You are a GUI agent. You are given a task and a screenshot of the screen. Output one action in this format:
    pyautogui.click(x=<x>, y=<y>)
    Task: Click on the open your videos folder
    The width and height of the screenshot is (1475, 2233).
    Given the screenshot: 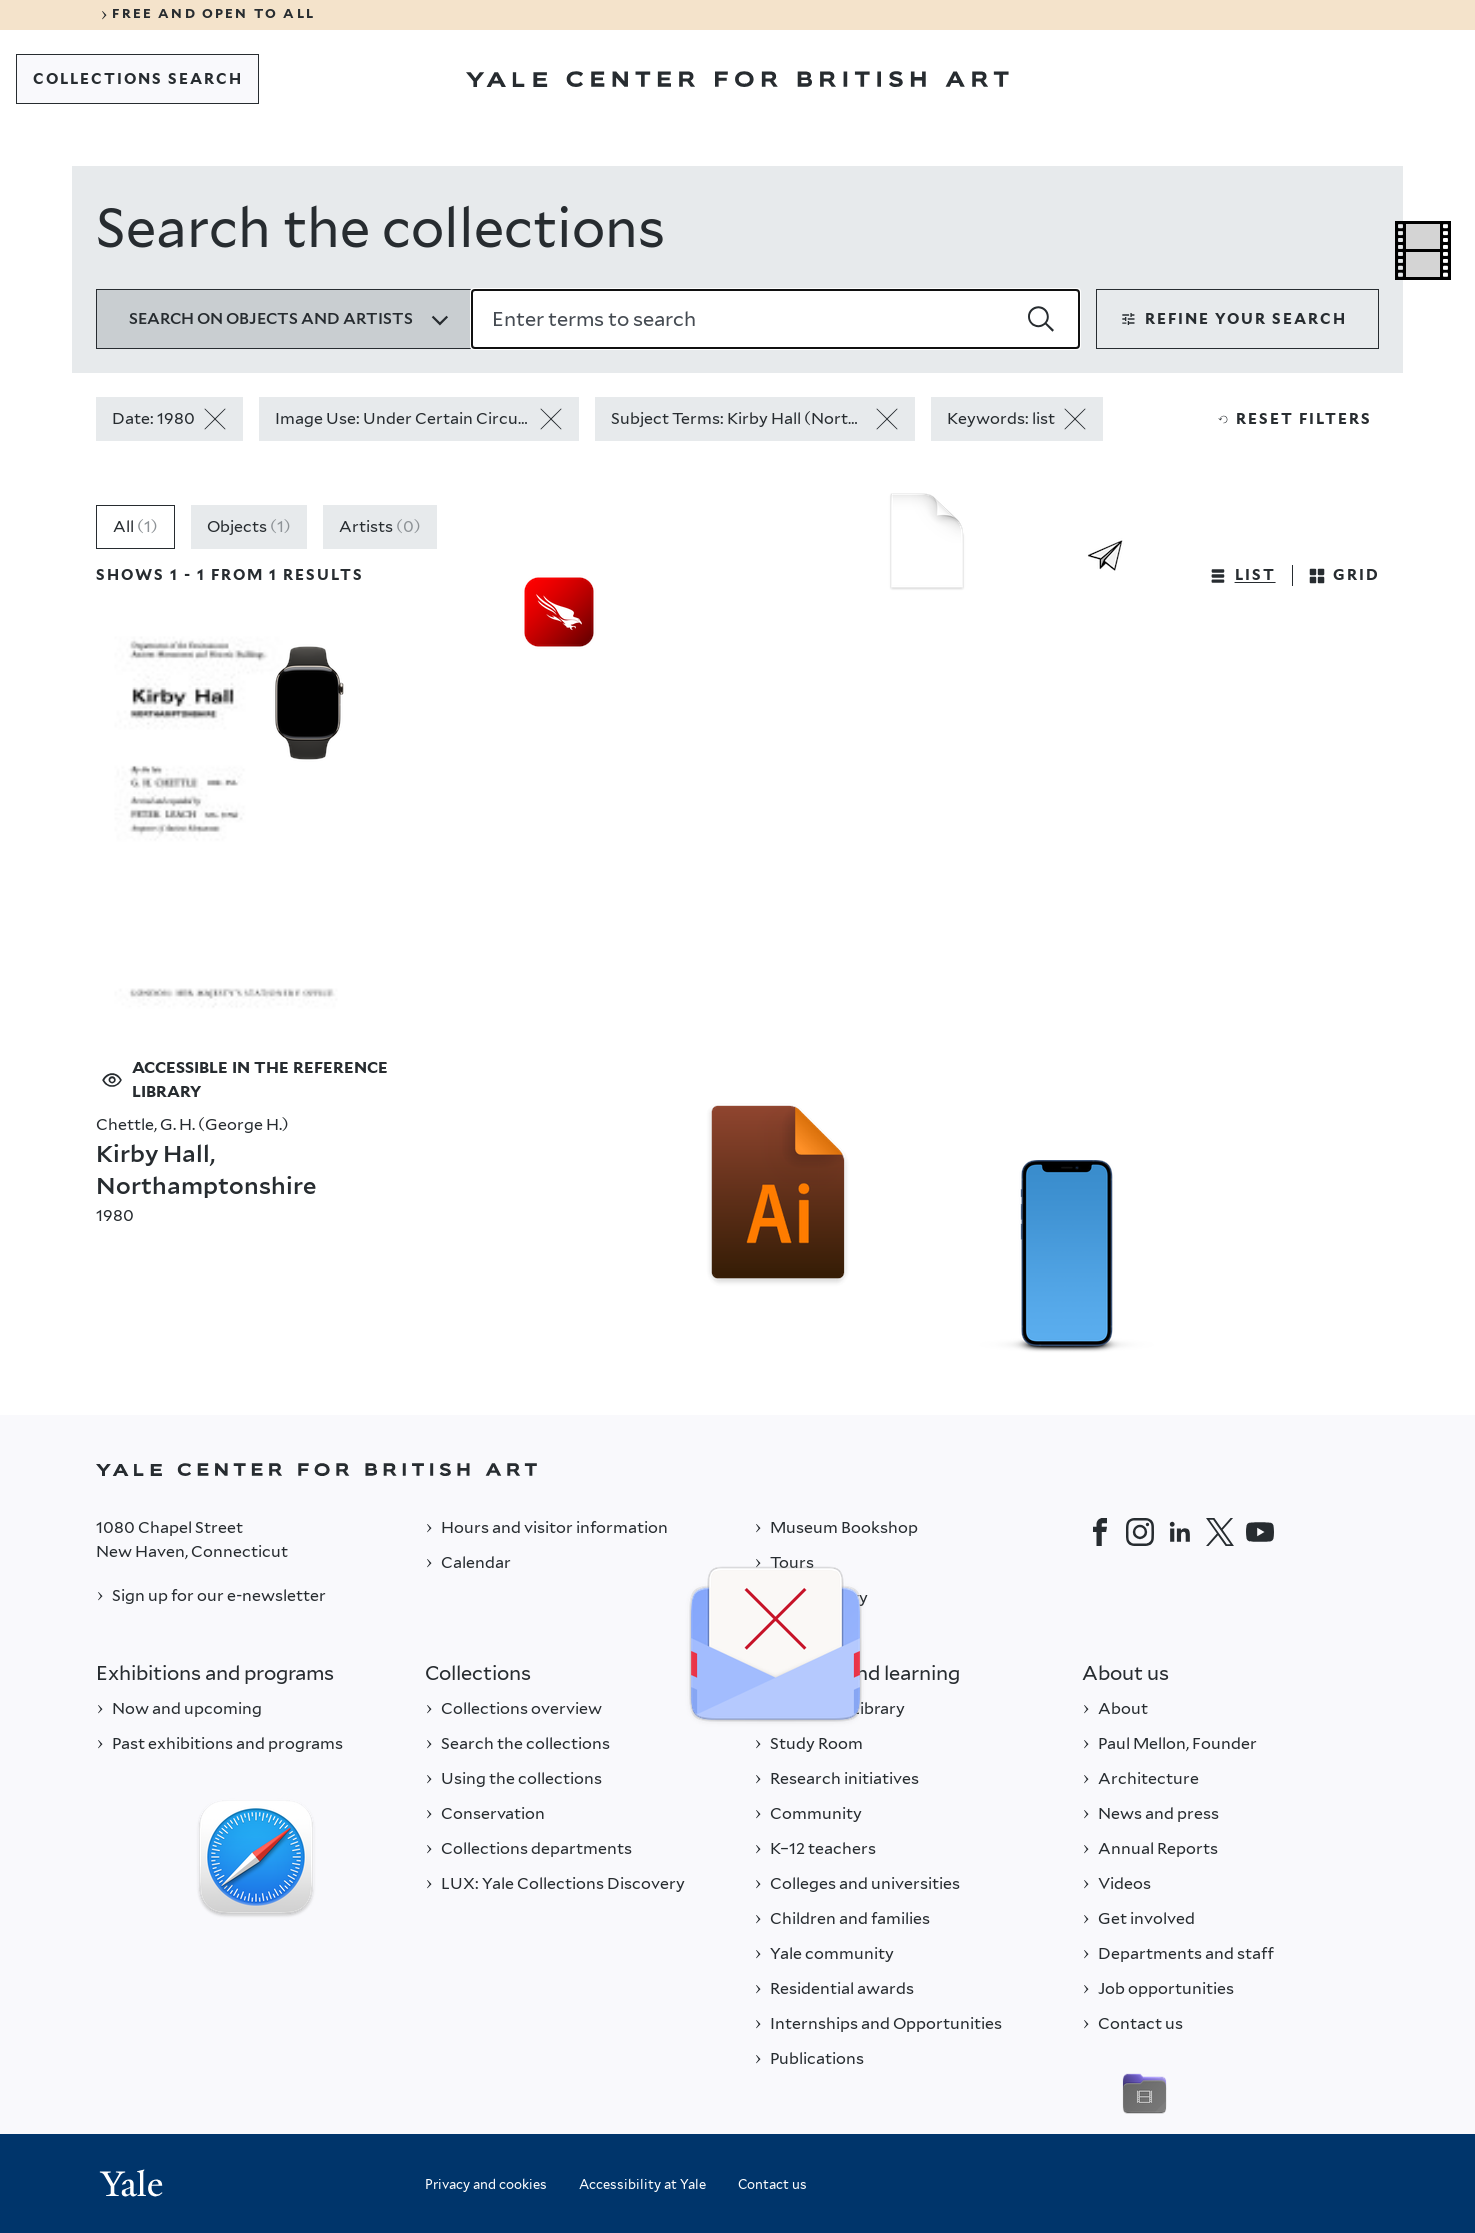 What is the action you would take?
    pyautogui.click(x=1144, y=2093)
    